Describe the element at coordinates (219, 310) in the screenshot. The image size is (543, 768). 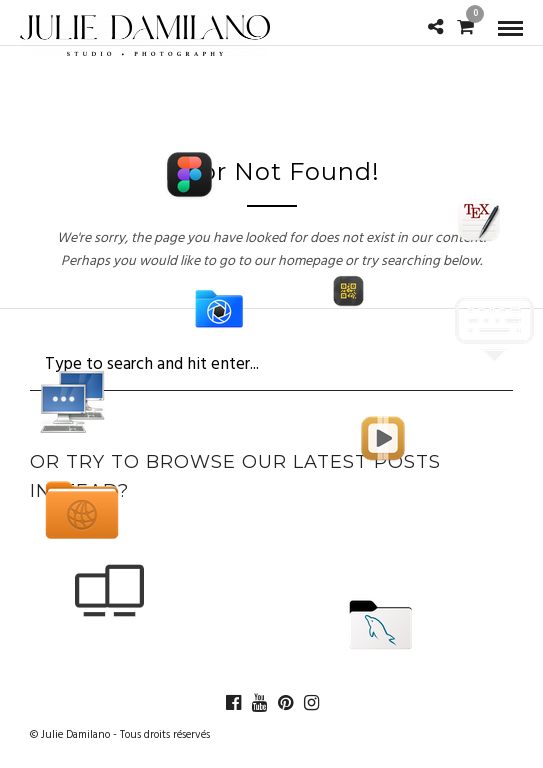
I see `open keyshot project files folder` at that location.